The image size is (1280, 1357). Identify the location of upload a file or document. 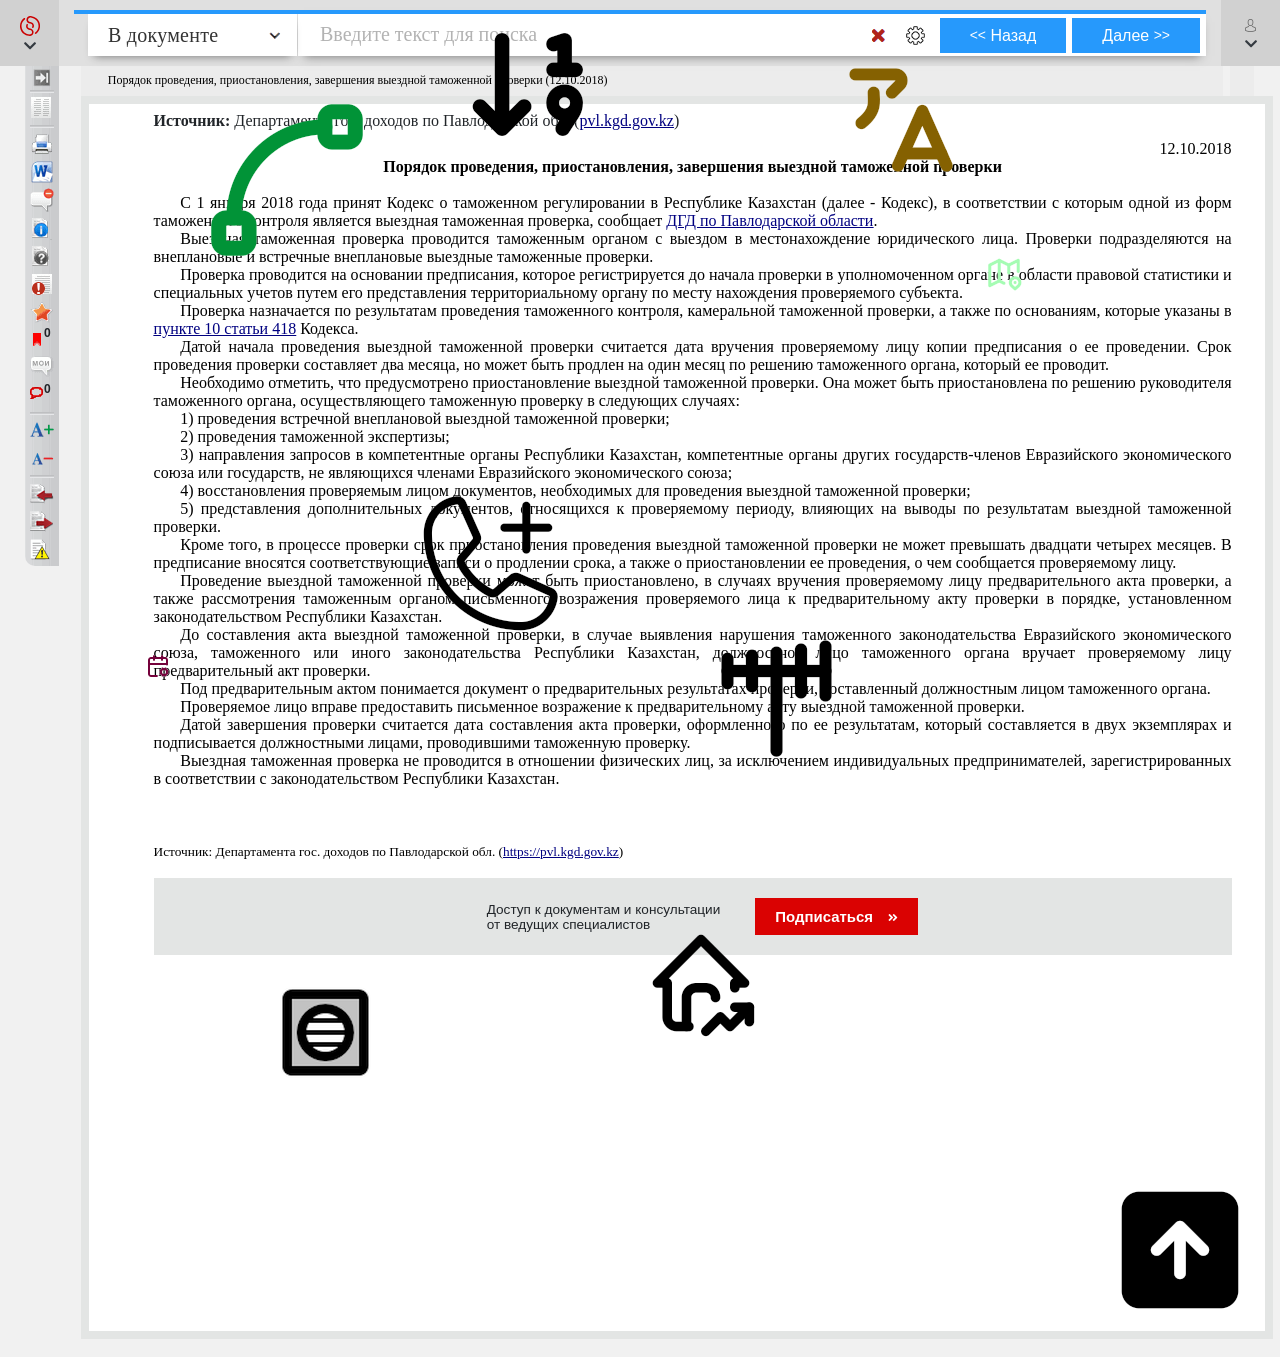
(1180, 1250).